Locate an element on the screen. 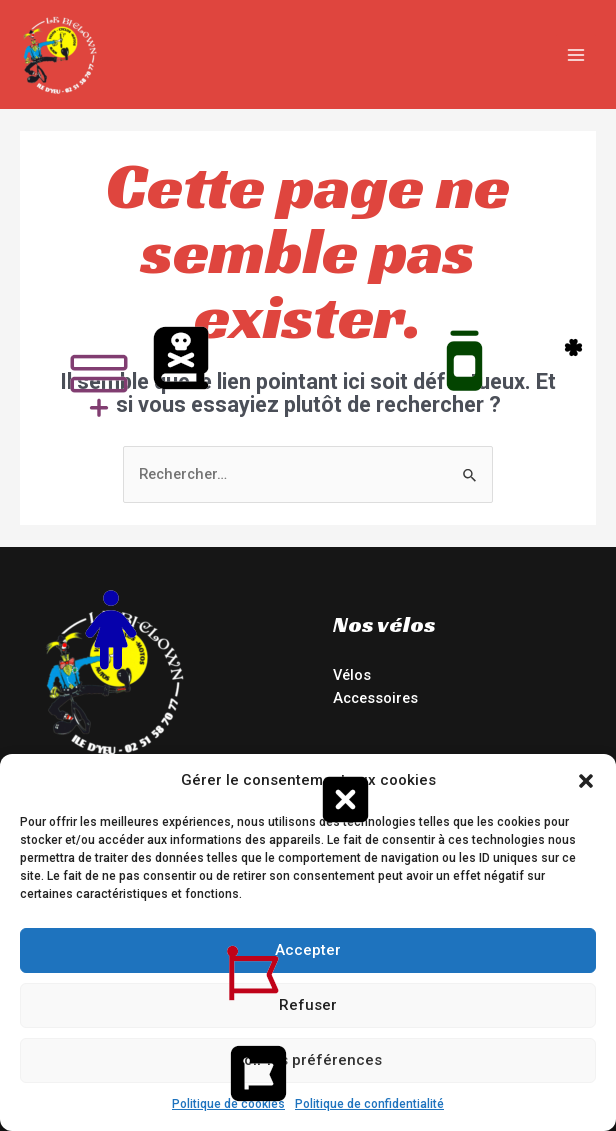 Image resolution: width=616 pixels, height=1131 pixels. access spooky or halloween-themed content is located at coordinates (181, 358).